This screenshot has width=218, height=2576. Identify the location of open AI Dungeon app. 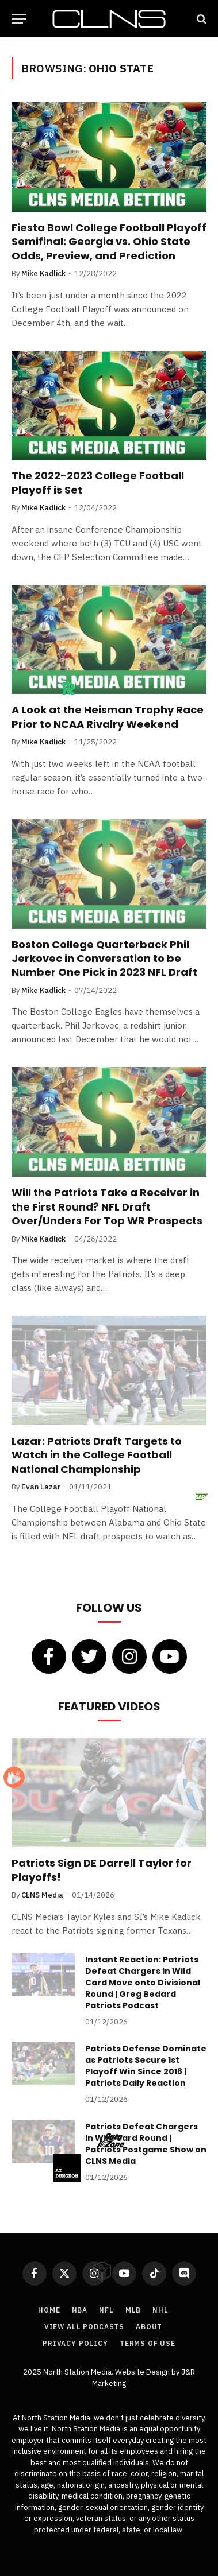
(67, 2168).